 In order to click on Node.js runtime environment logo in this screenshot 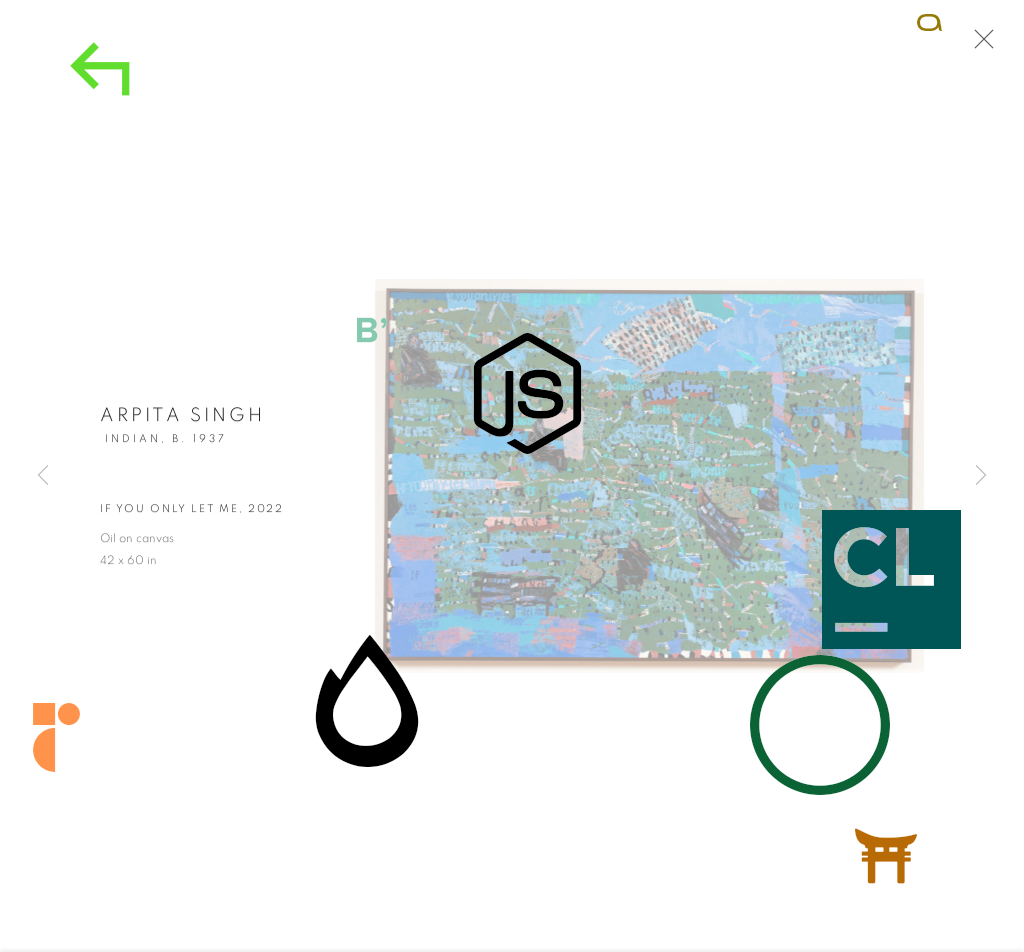, I will do `click(527, 393)`.